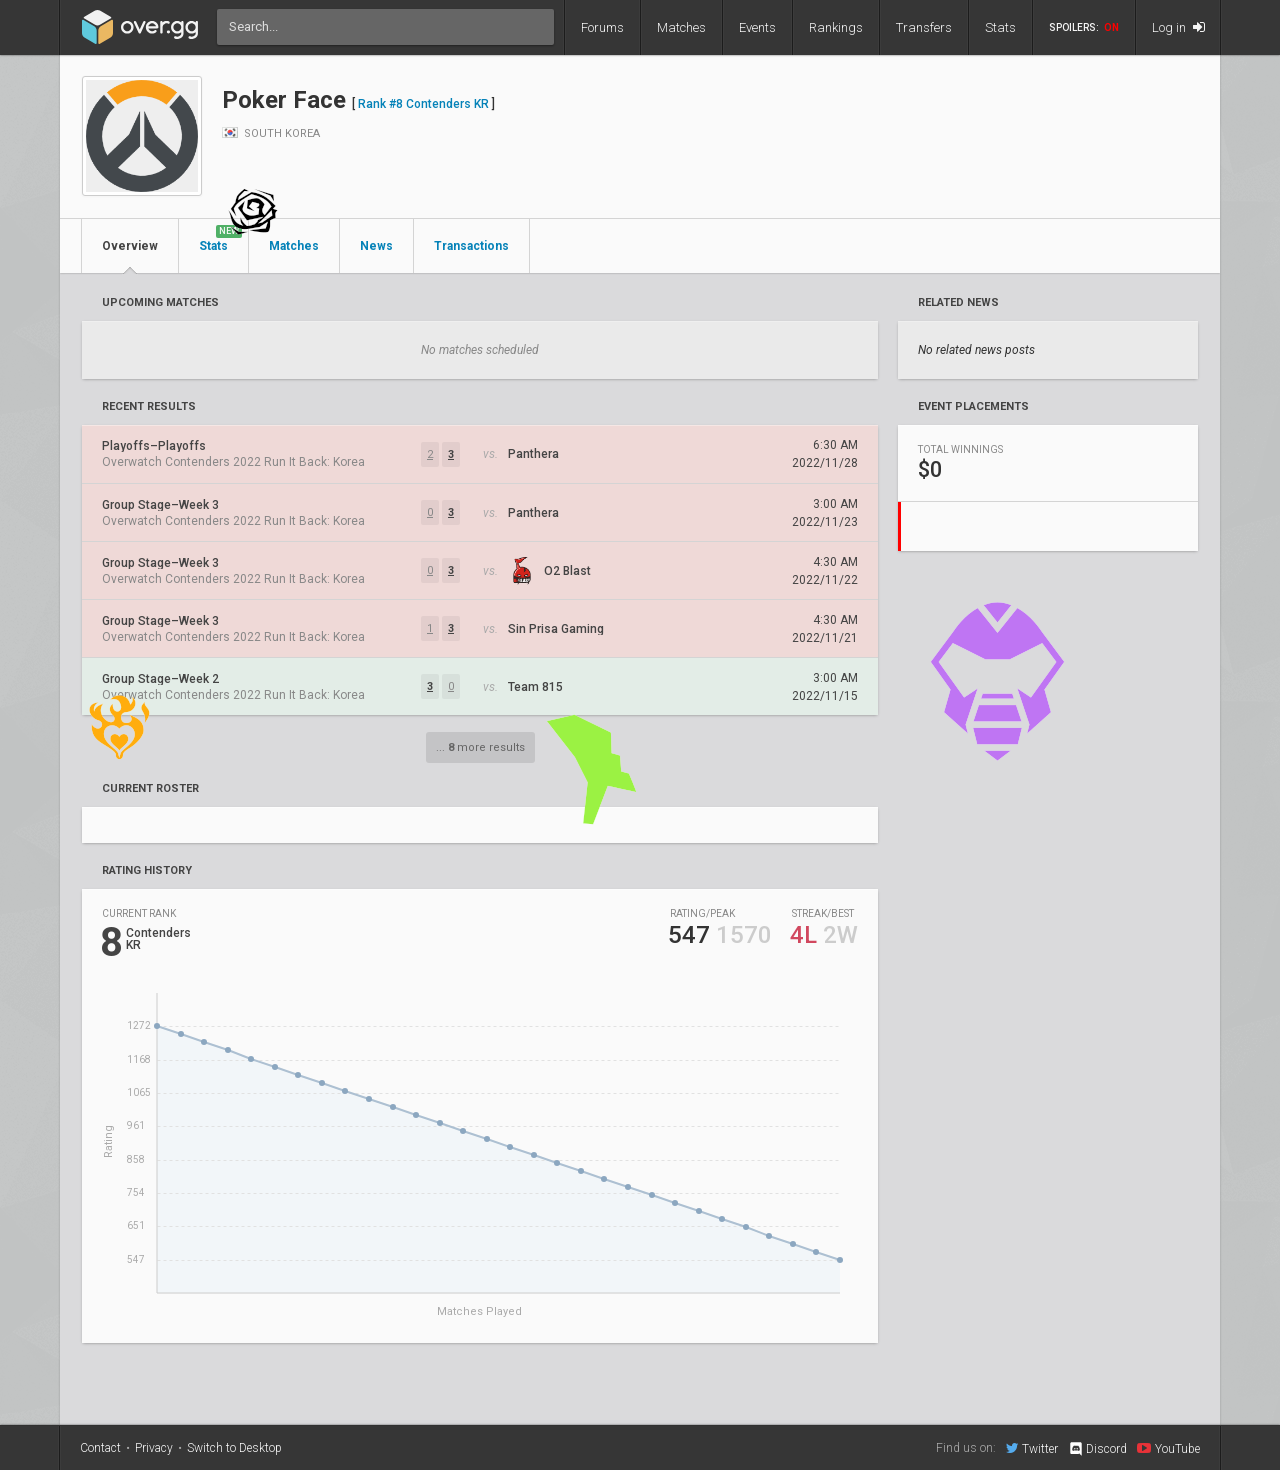 The image size is (1280, 1470). What do you see at coordinates (591, 769) in the screenshot?
I see `select moldova as your country or region` at bounding box center [591, 769].